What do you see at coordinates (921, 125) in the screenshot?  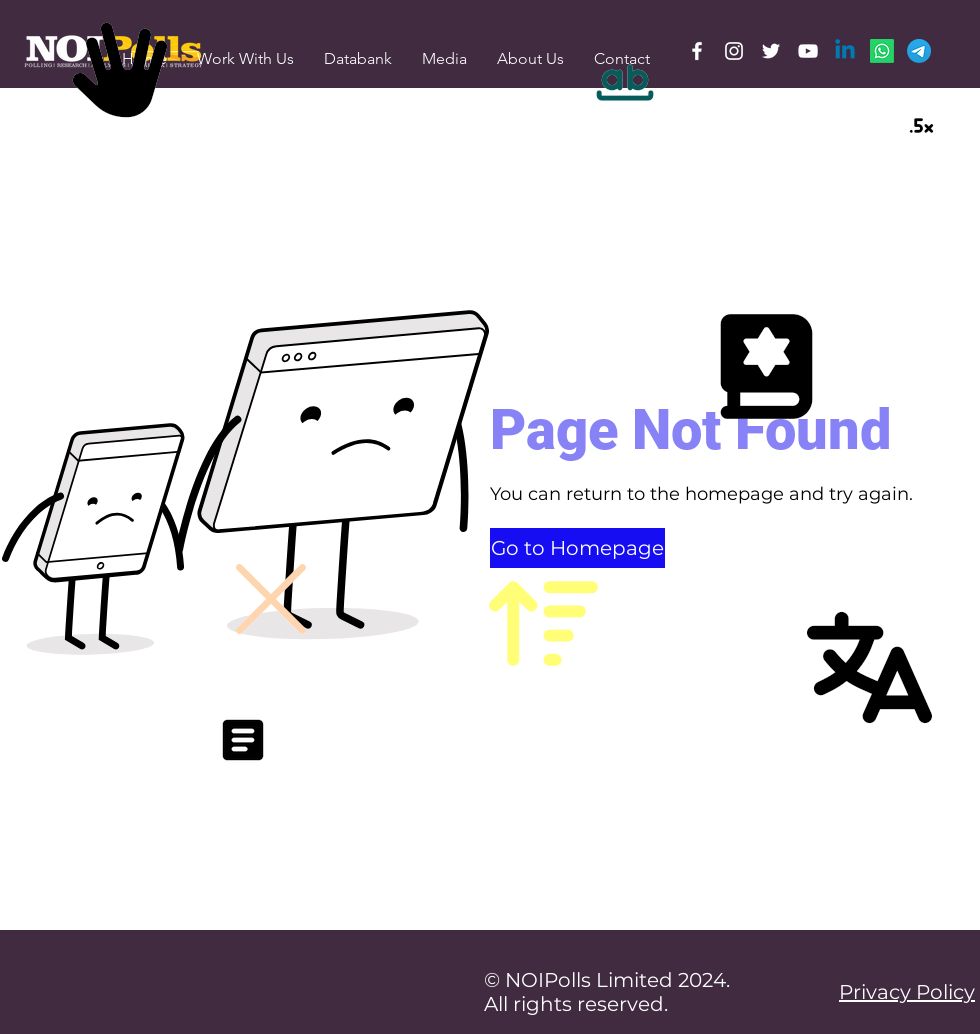 I see `set playback speed to 0.5x` at bounding box center [921, 125].